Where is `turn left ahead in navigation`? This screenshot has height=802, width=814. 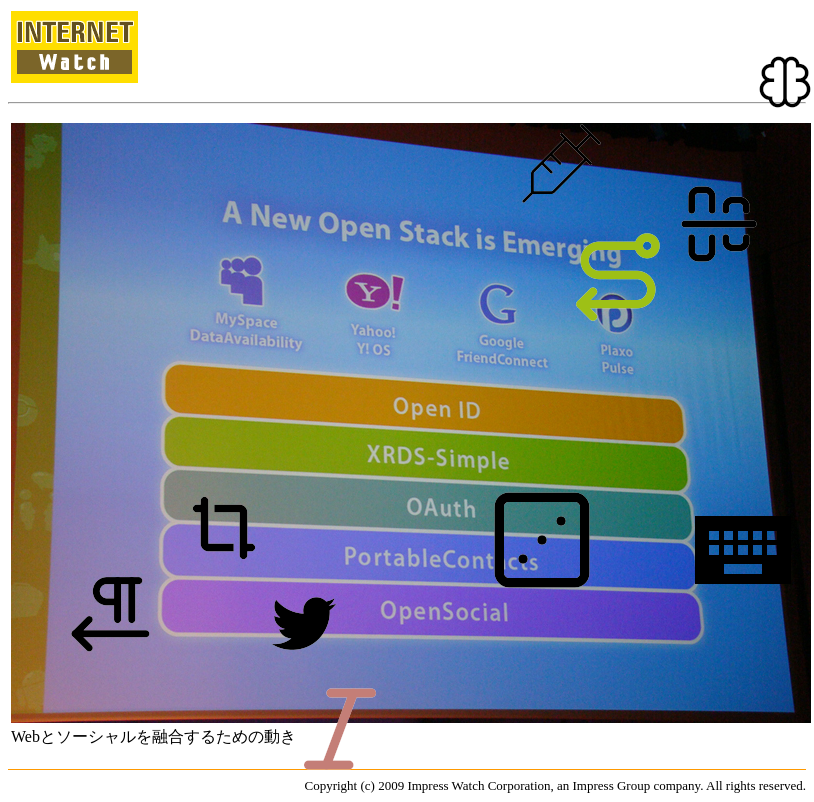 turn left ahead in navigation is located at coordinates (618, 275).